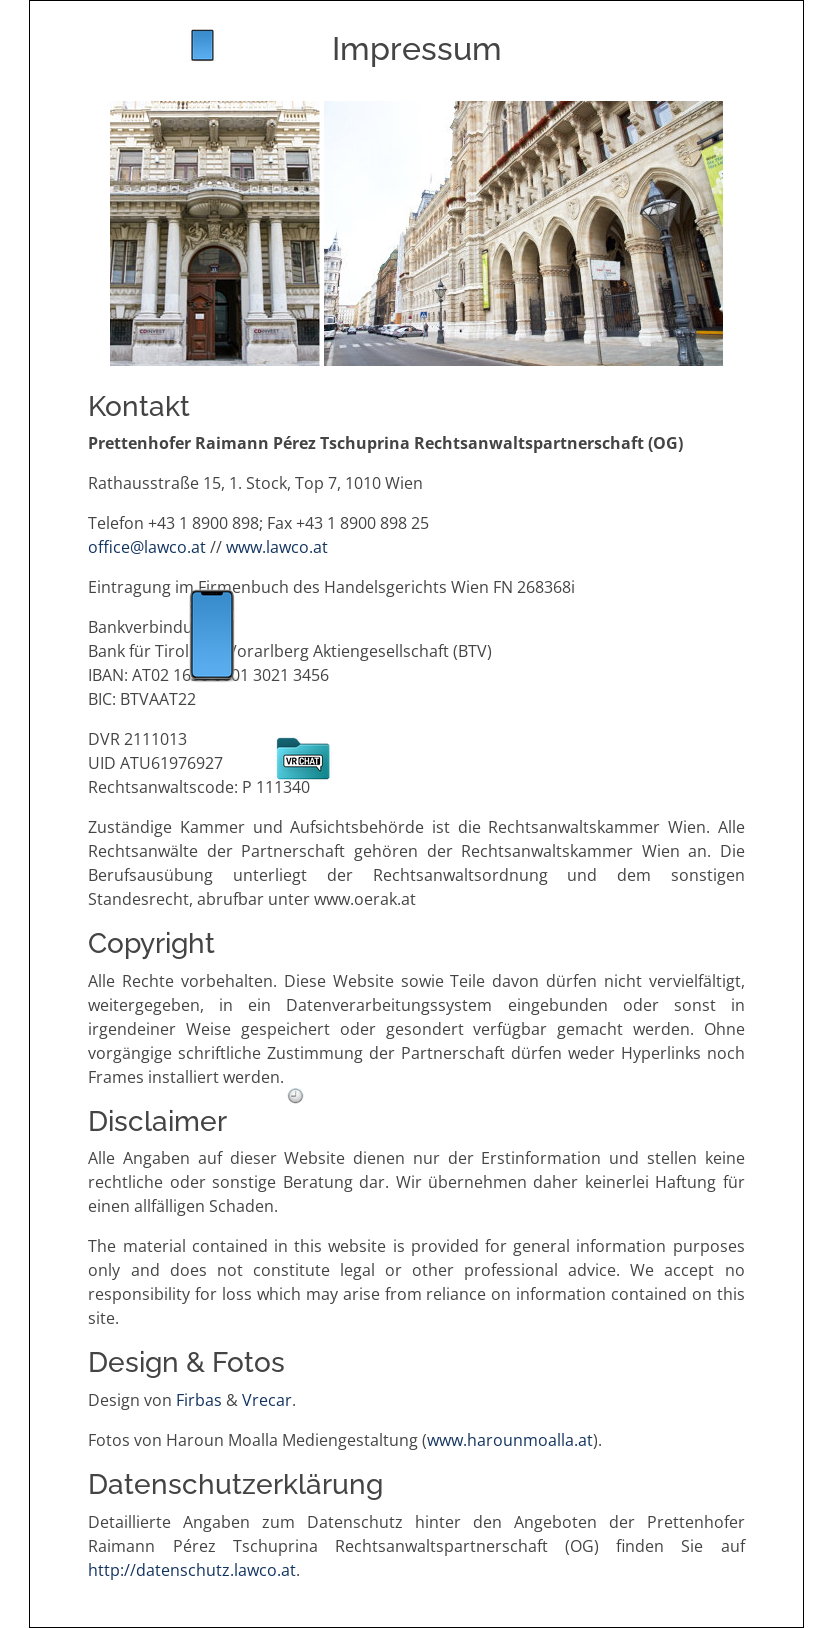 This screenshot has width=833, height=1628. What do you see at coordinates (212, 636) in the screenshot?
I see `iPhone XS device icon` at bounding box center [212, 636].